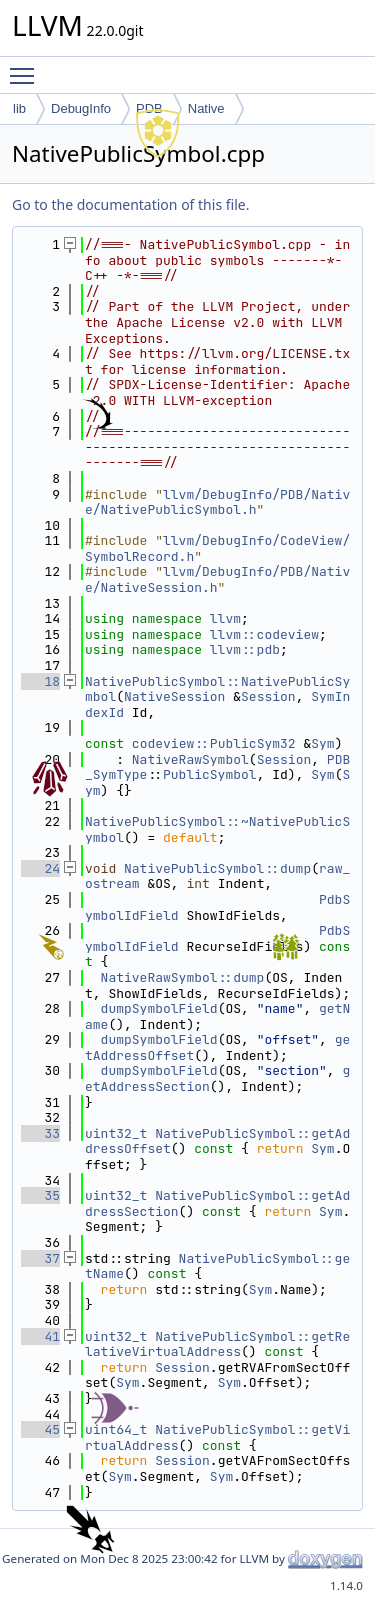 This screenshot has height=1597, width=375. What do you see at coordinates (97, 413) in the screenshot?
I see `select electric whip weapon or ability` at bounding box center [97, 413].